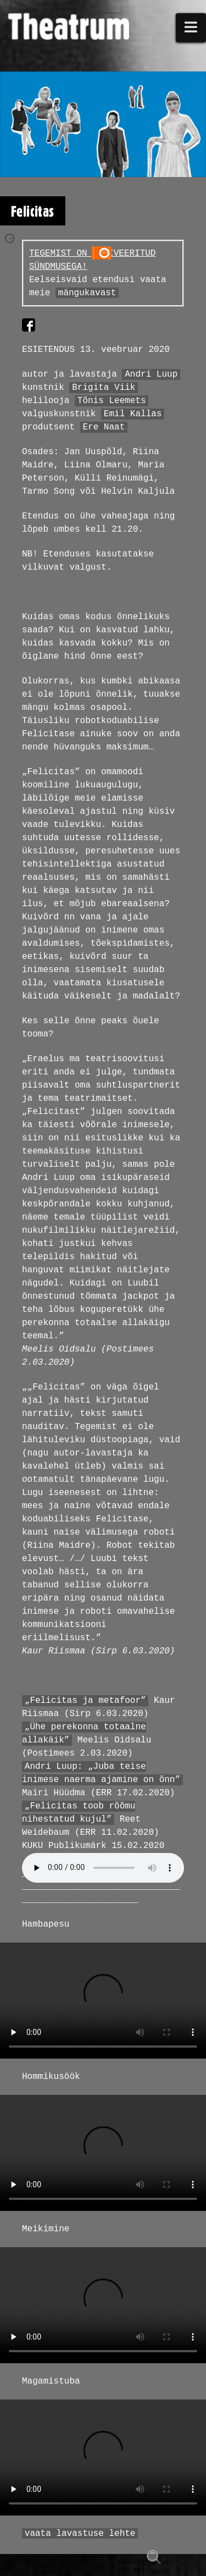 This screenshot has height=2576, width=206. Describe the element at coordinates (97, 1452) in the screenshot. I see `represents an unrecognized or unknown file type` at that location.